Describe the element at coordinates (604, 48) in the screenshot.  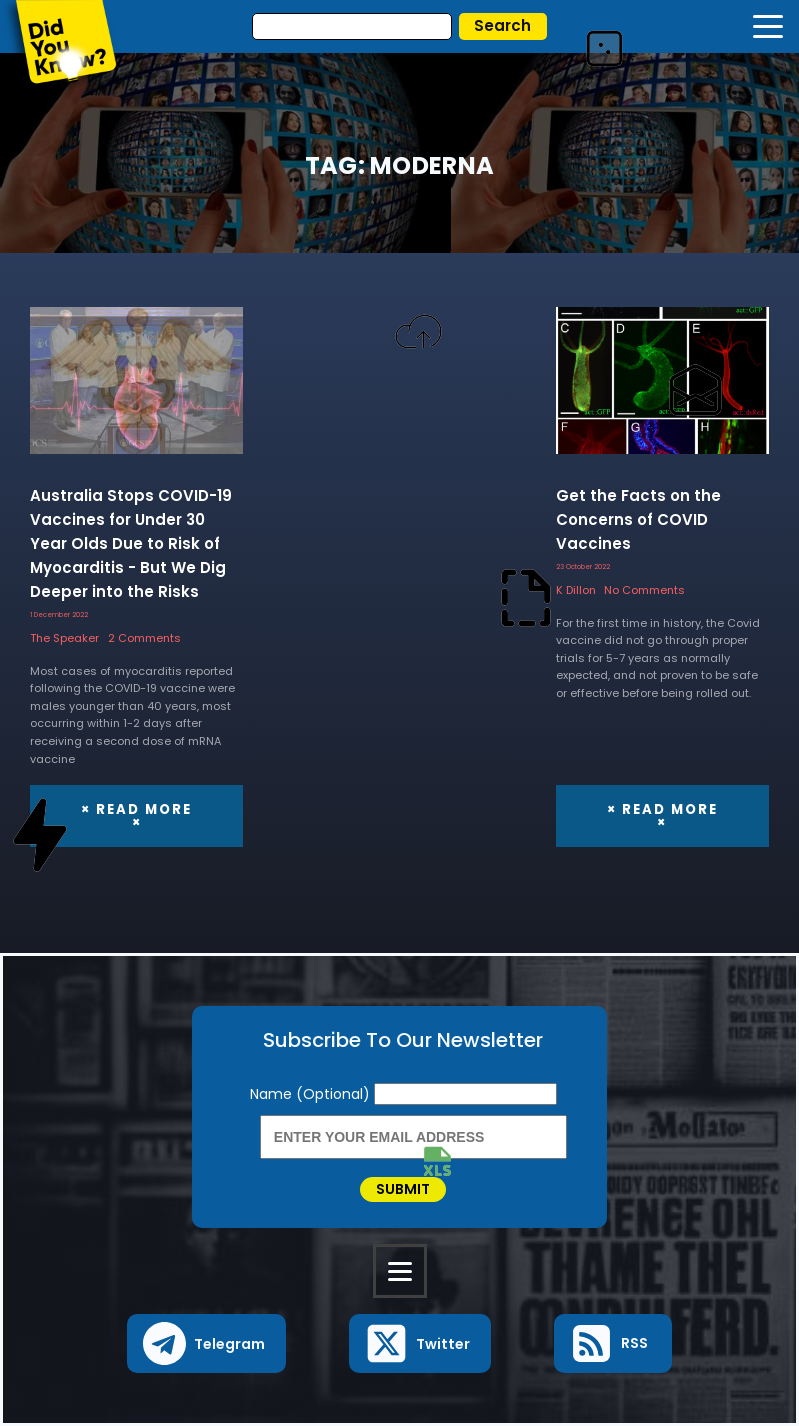
I see `roll the dice in a game` at that location.